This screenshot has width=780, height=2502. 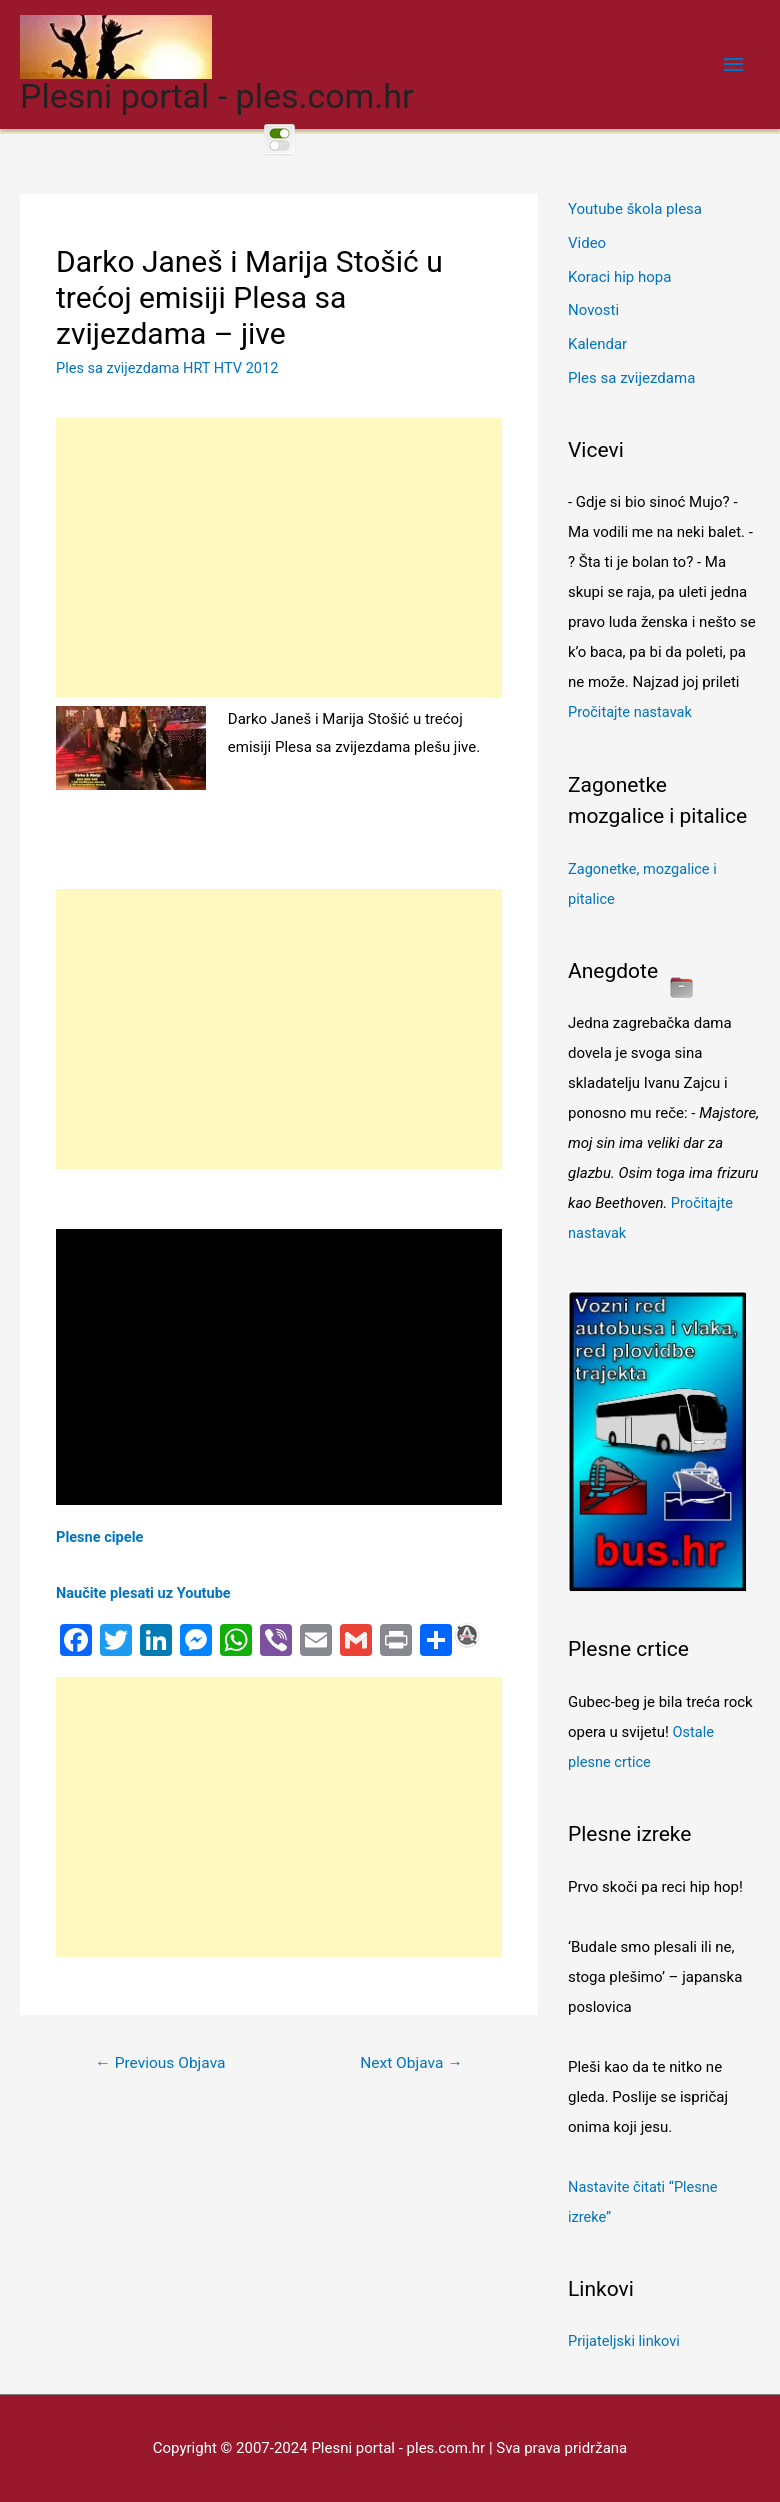 What do you see at coordinates (467, 1635) in the screenshot?
I see `check for available software updates` at bounding box center [467, 1635].